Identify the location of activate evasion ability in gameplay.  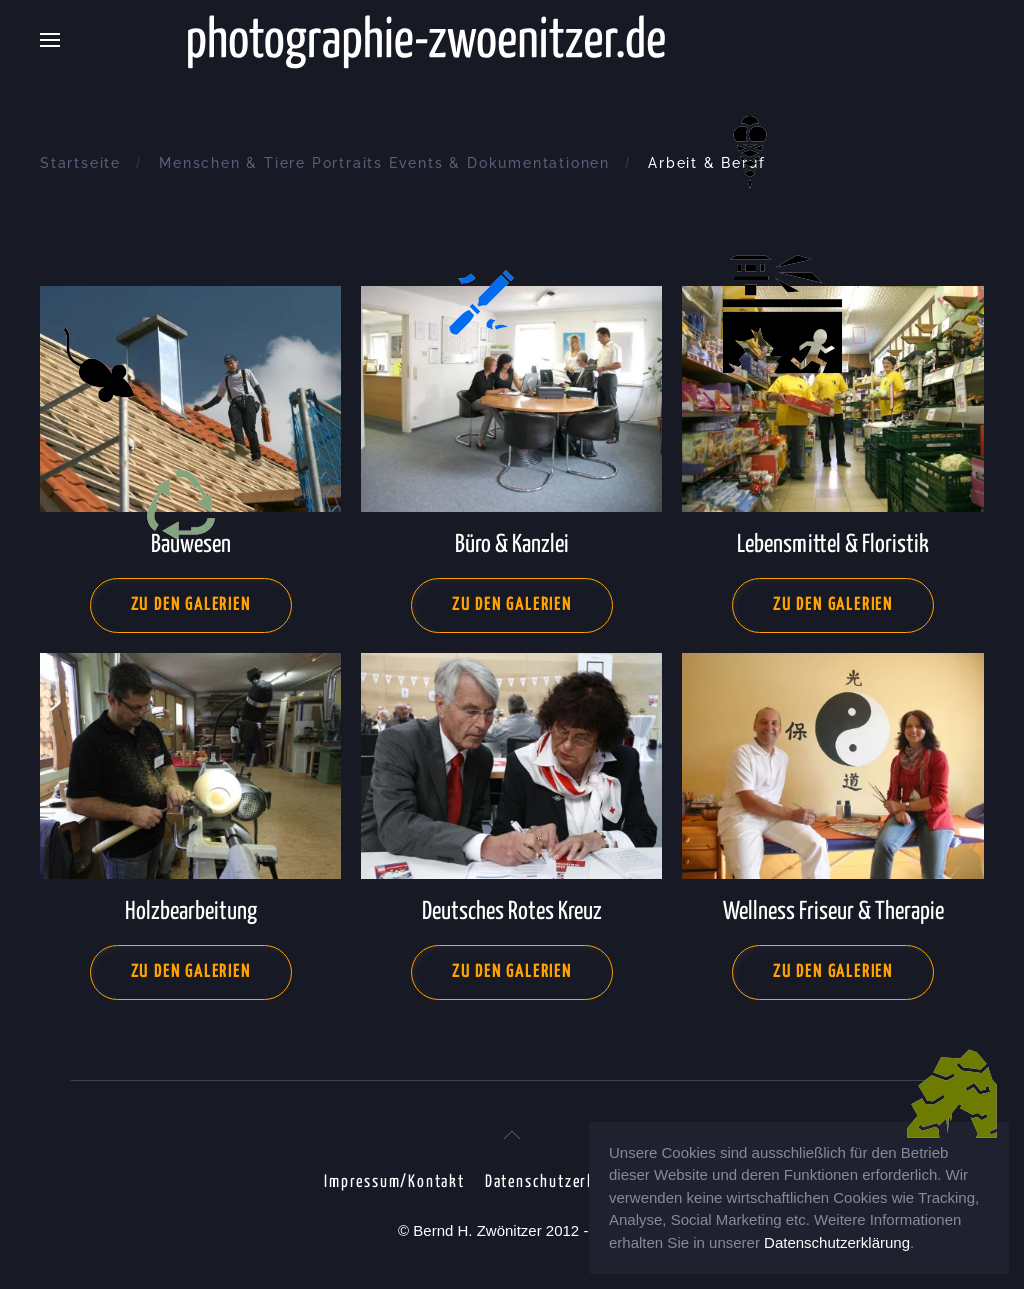
(782, 313).